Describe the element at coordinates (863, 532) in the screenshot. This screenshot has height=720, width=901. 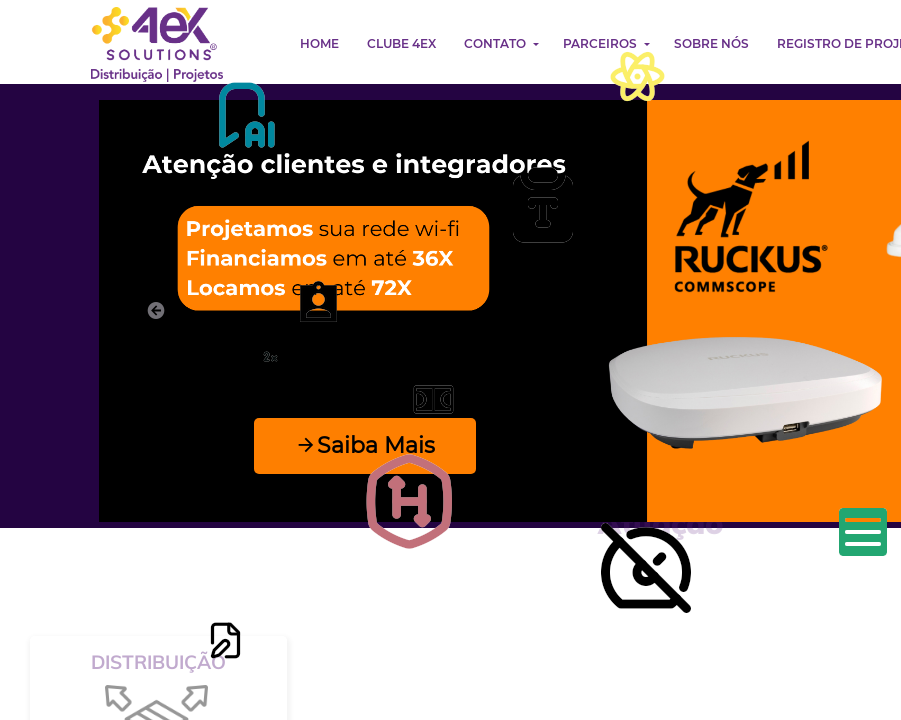
I see `view list of items` at that location.